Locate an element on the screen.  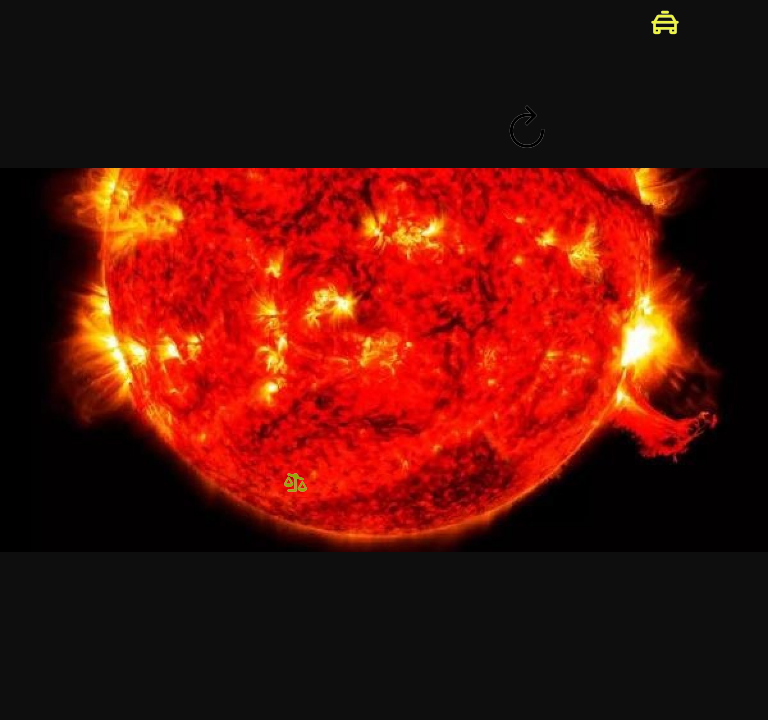
indicates an imbalanced comparison or unequal weight is located at coordinates (295, 482).